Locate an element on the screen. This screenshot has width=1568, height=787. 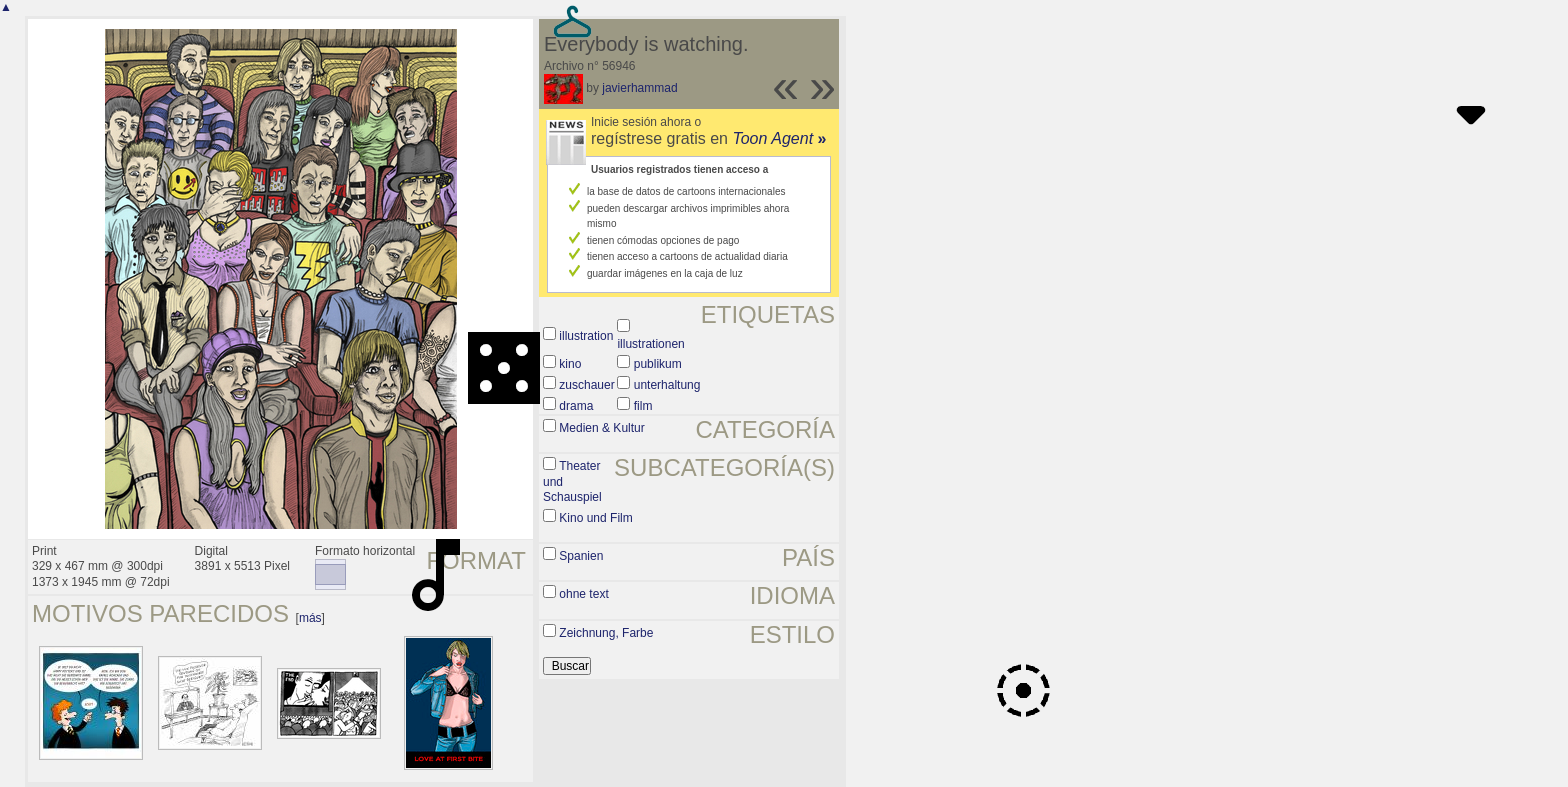
access casino or gambling games is located at coordinates (504, 368).